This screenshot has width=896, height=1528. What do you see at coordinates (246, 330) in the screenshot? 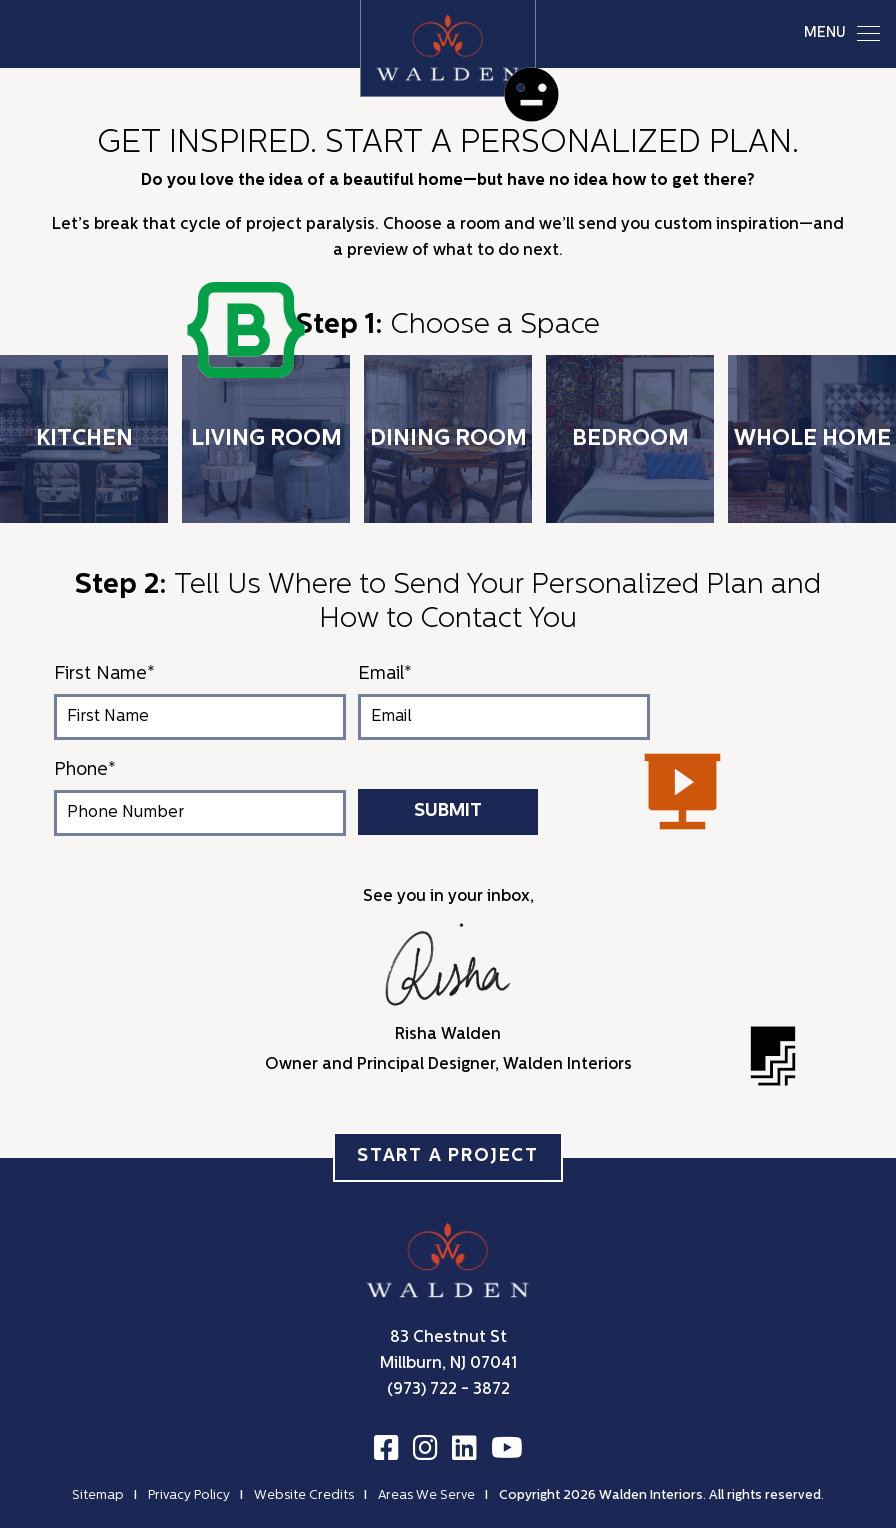
I see `bootstrap framework logo` at bounding box center [246, 330].